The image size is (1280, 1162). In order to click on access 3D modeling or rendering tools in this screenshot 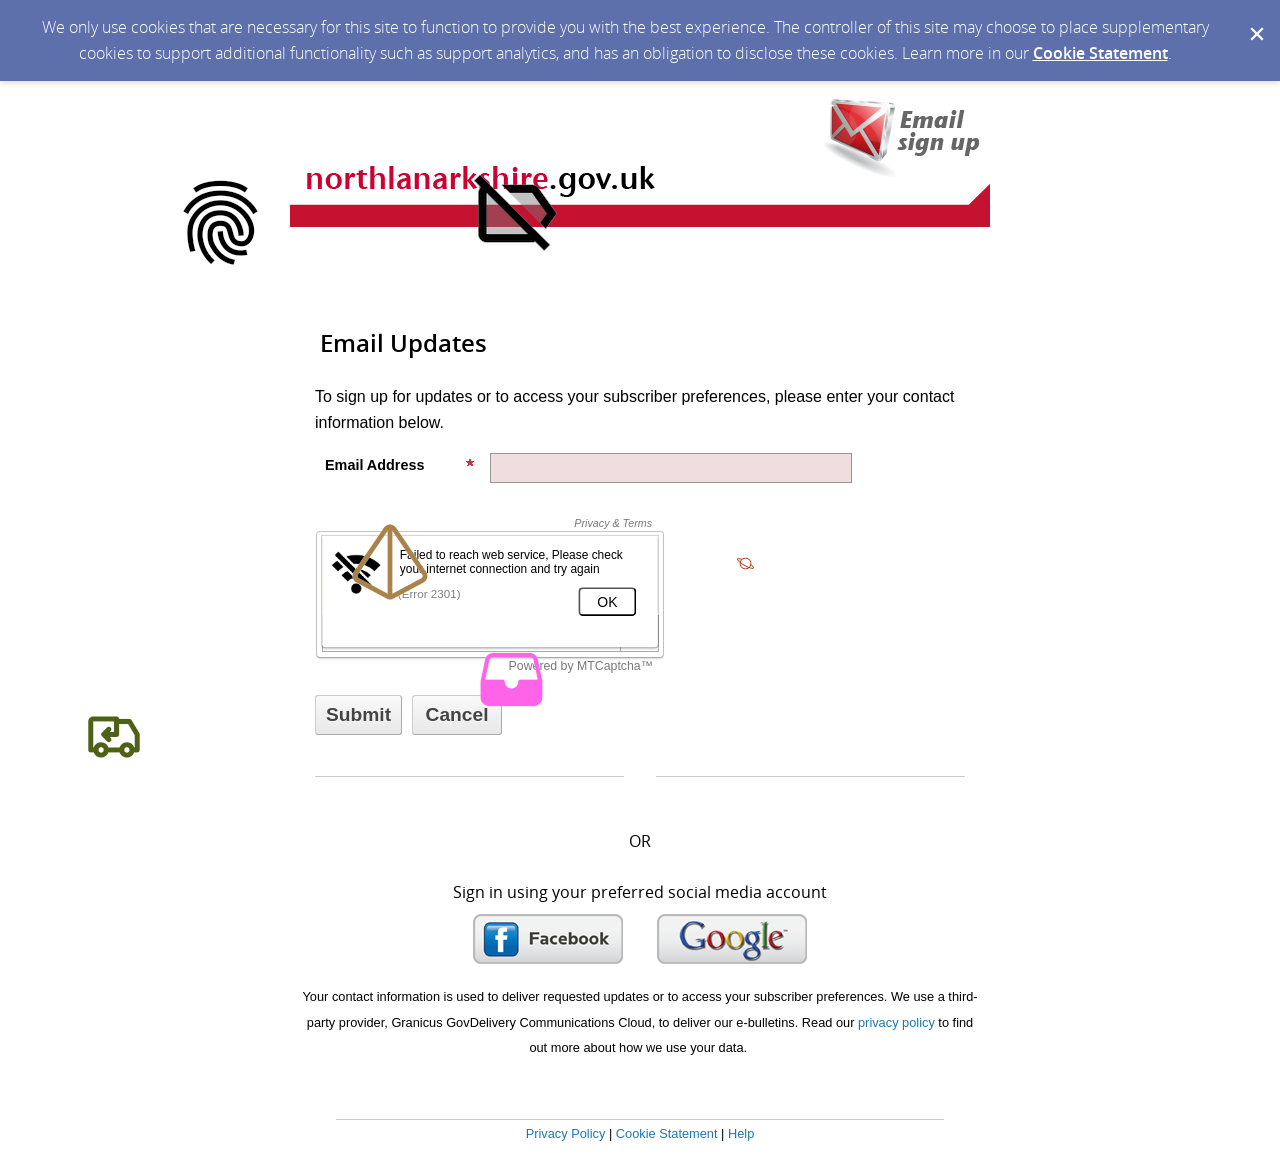, I will do `click(390, 562)`.